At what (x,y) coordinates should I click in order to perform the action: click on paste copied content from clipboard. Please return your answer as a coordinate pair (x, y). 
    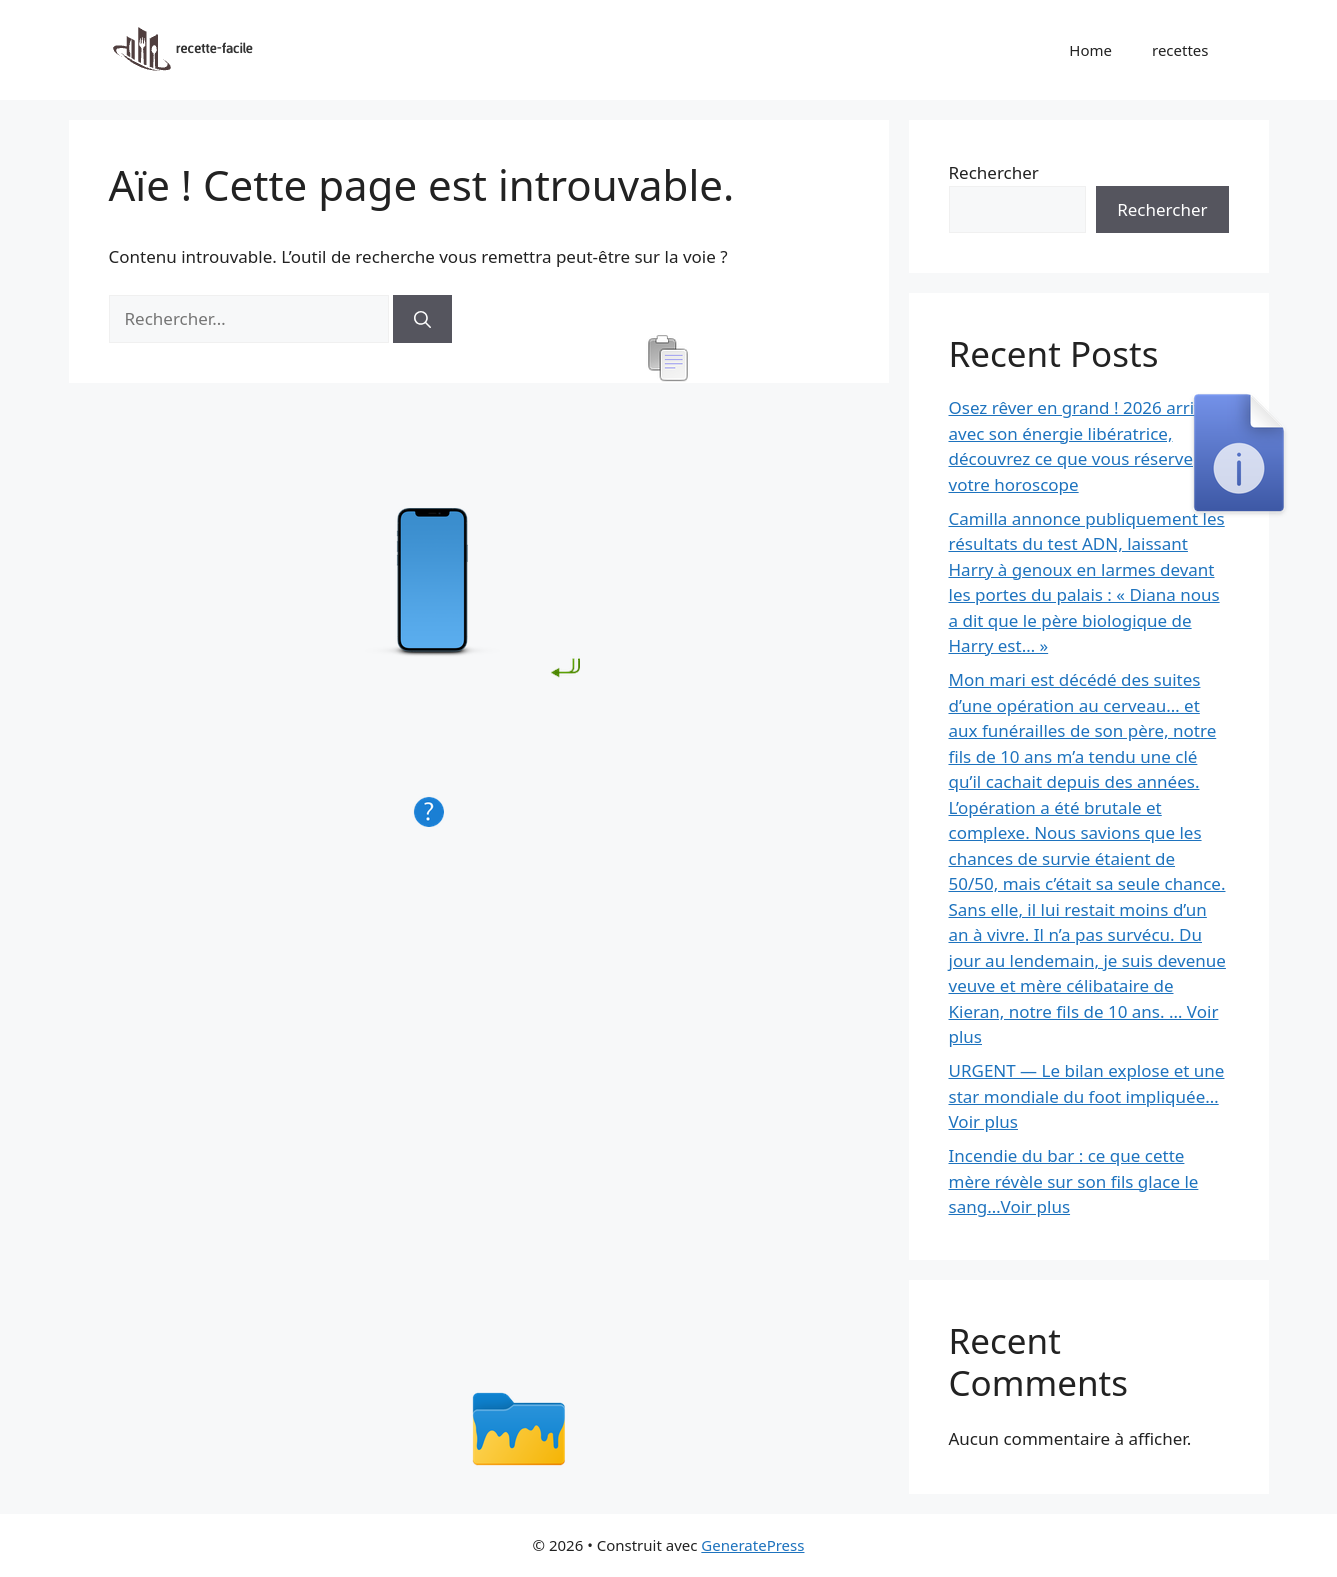
    Looking at the image, I should click on (668, 358).